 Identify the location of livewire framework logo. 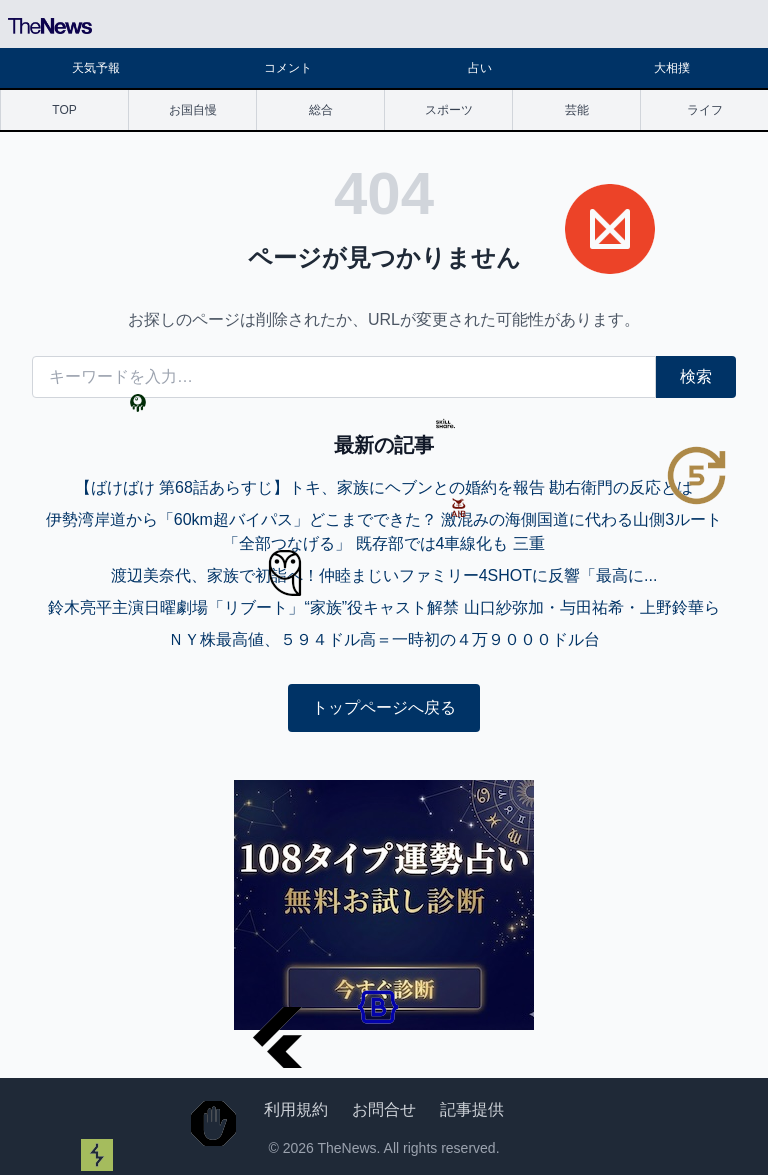
(138, 403).